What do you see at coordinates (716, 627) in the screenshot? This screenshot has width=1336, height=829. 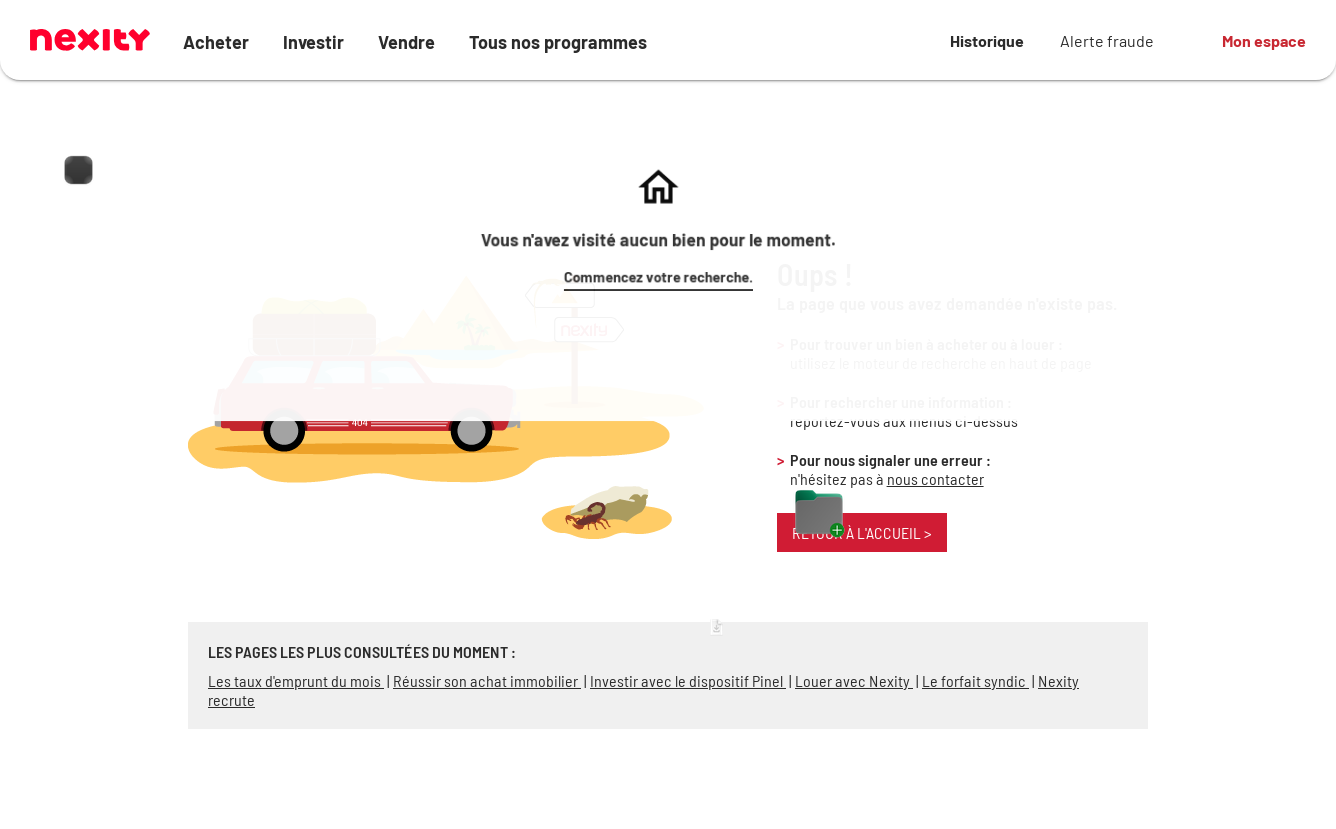 I see `download or install a text-based configuration file` at bounding box center [716, 627].